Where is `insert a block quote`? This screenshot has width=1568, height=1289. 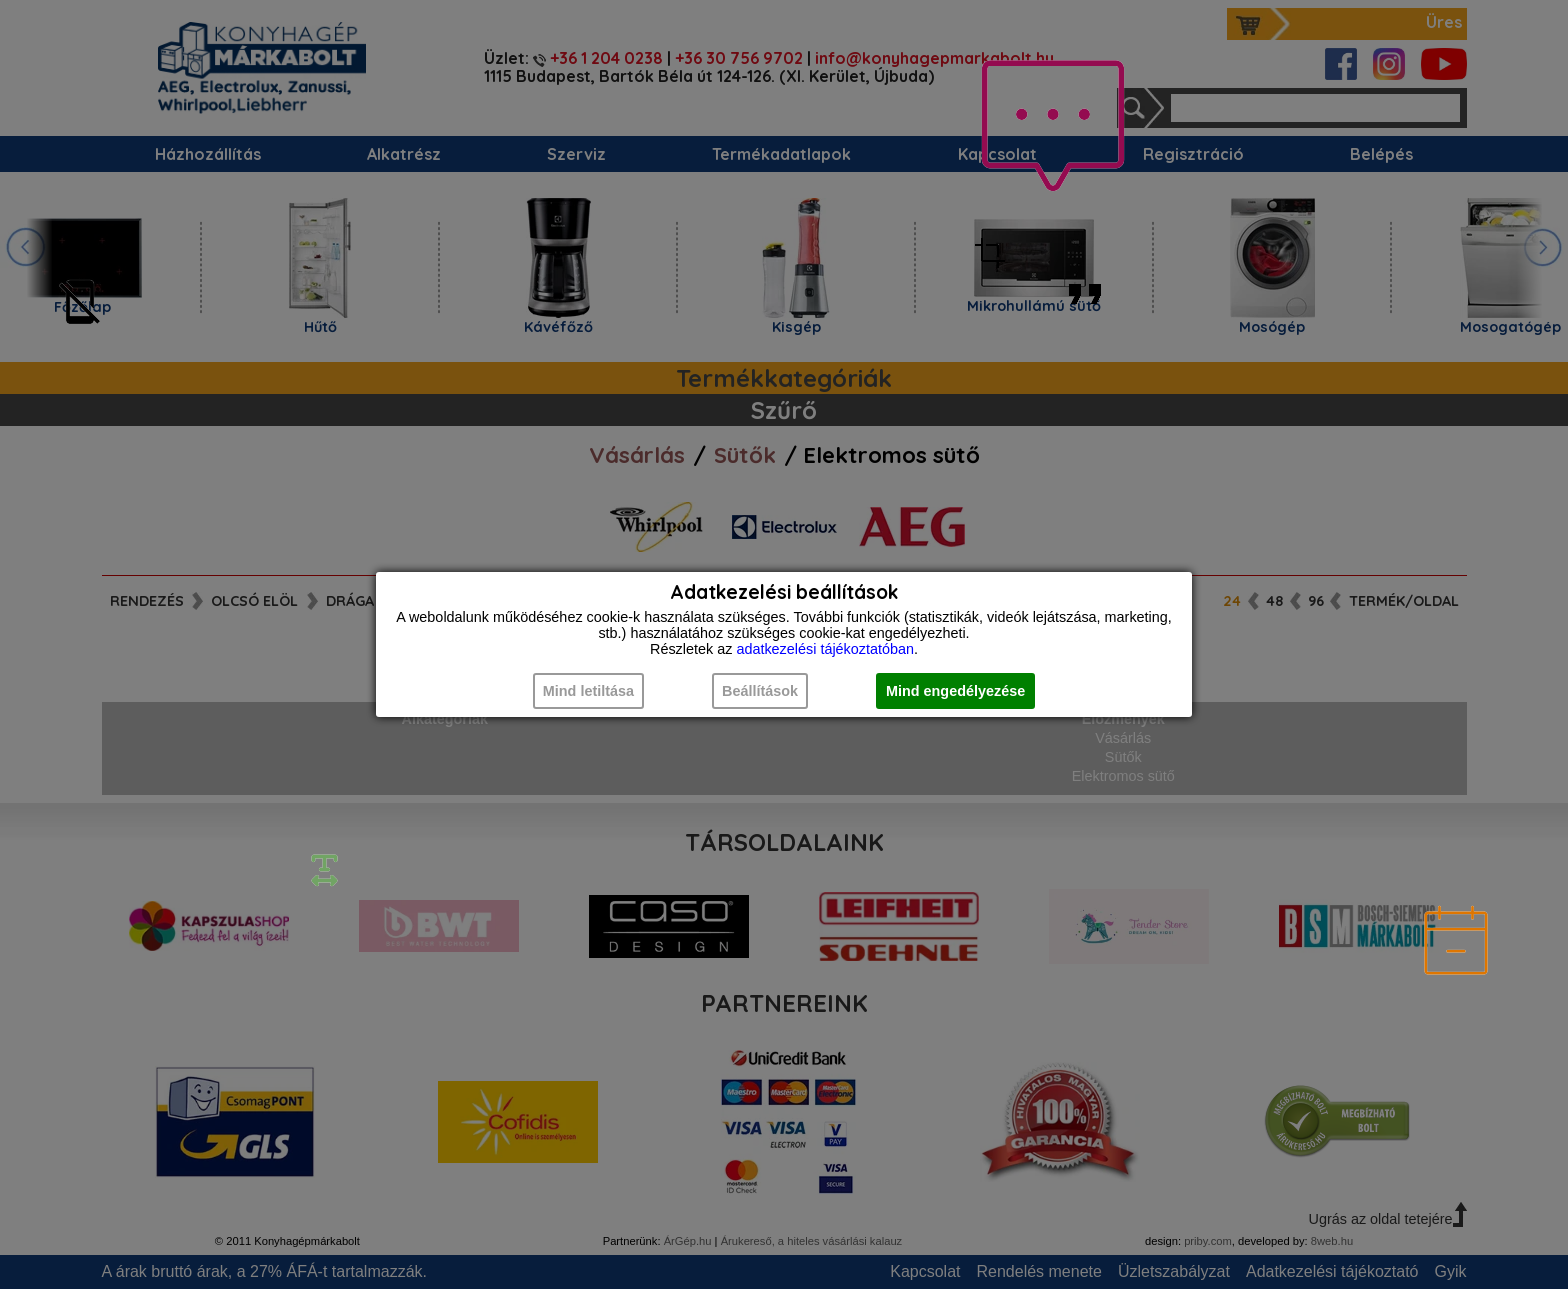 insert a block quote is located at coordinates (1085, 294).